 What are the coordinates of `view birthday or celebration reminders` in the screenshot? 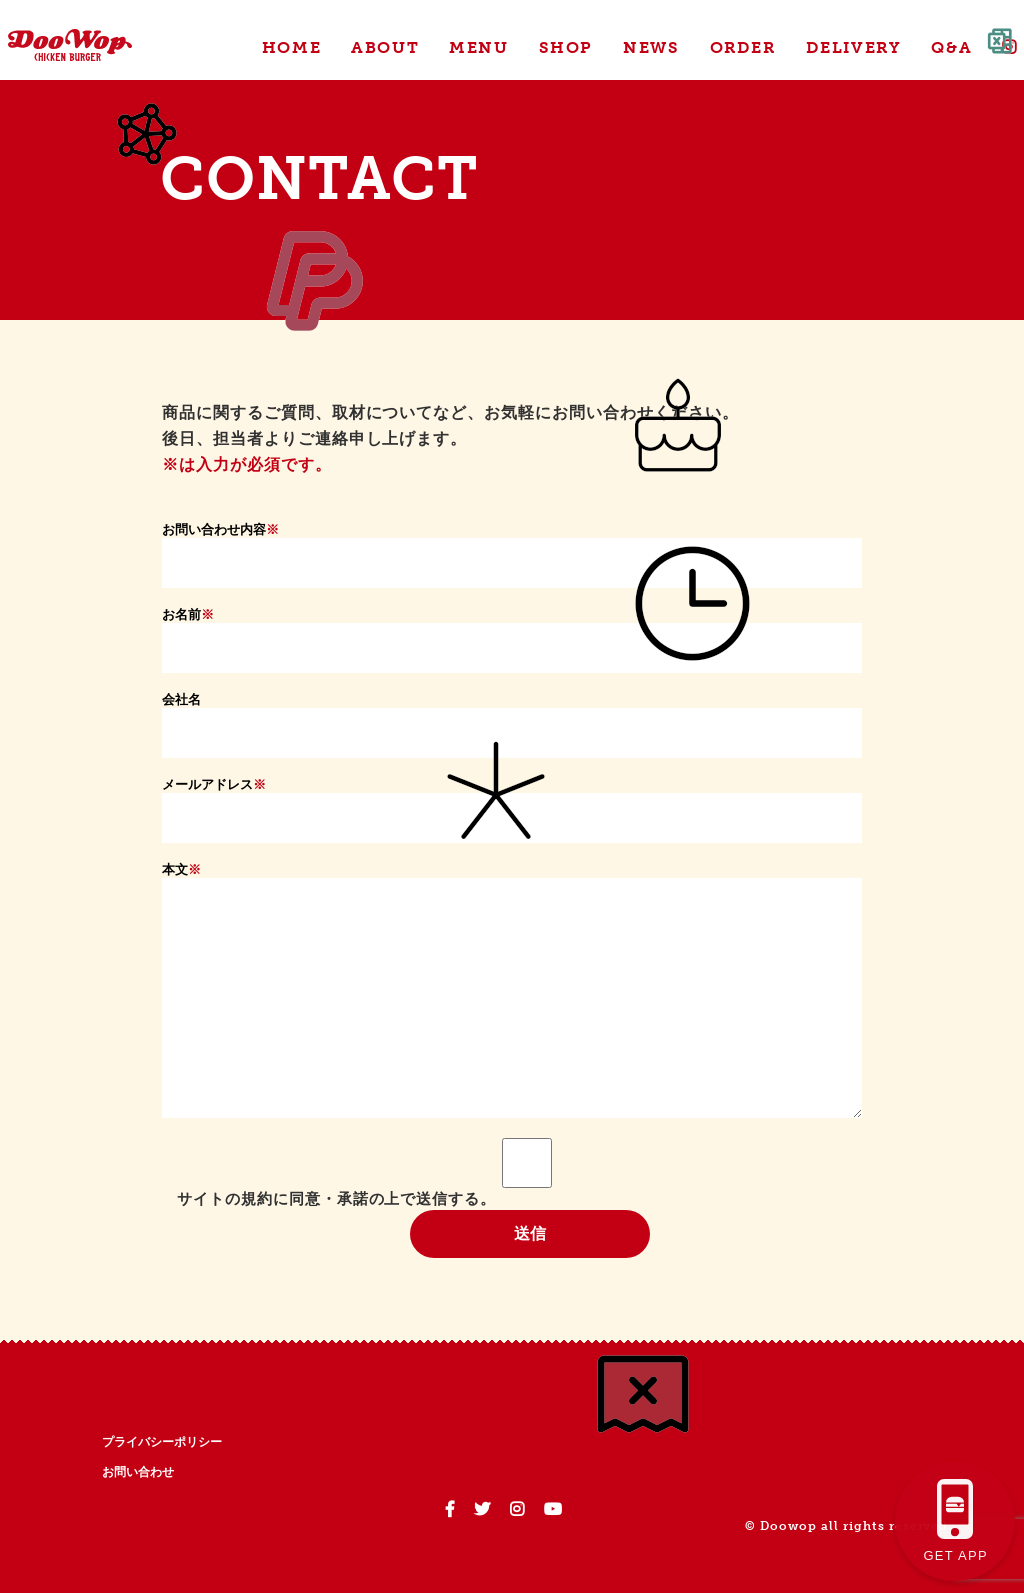 It's located at (678, 432).